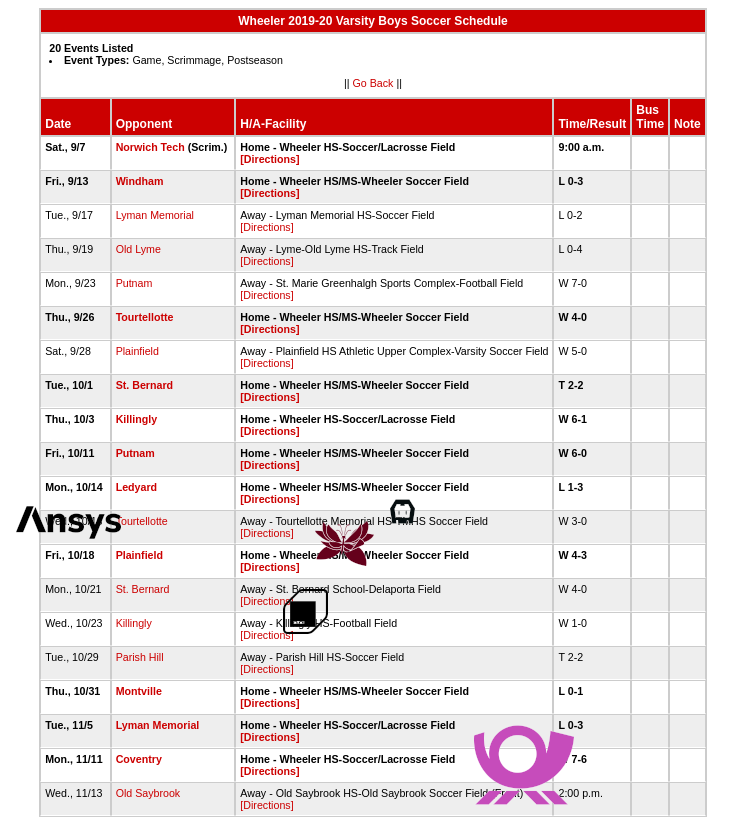  I want to click on Deutsche Post company logo, so click(524, 765).